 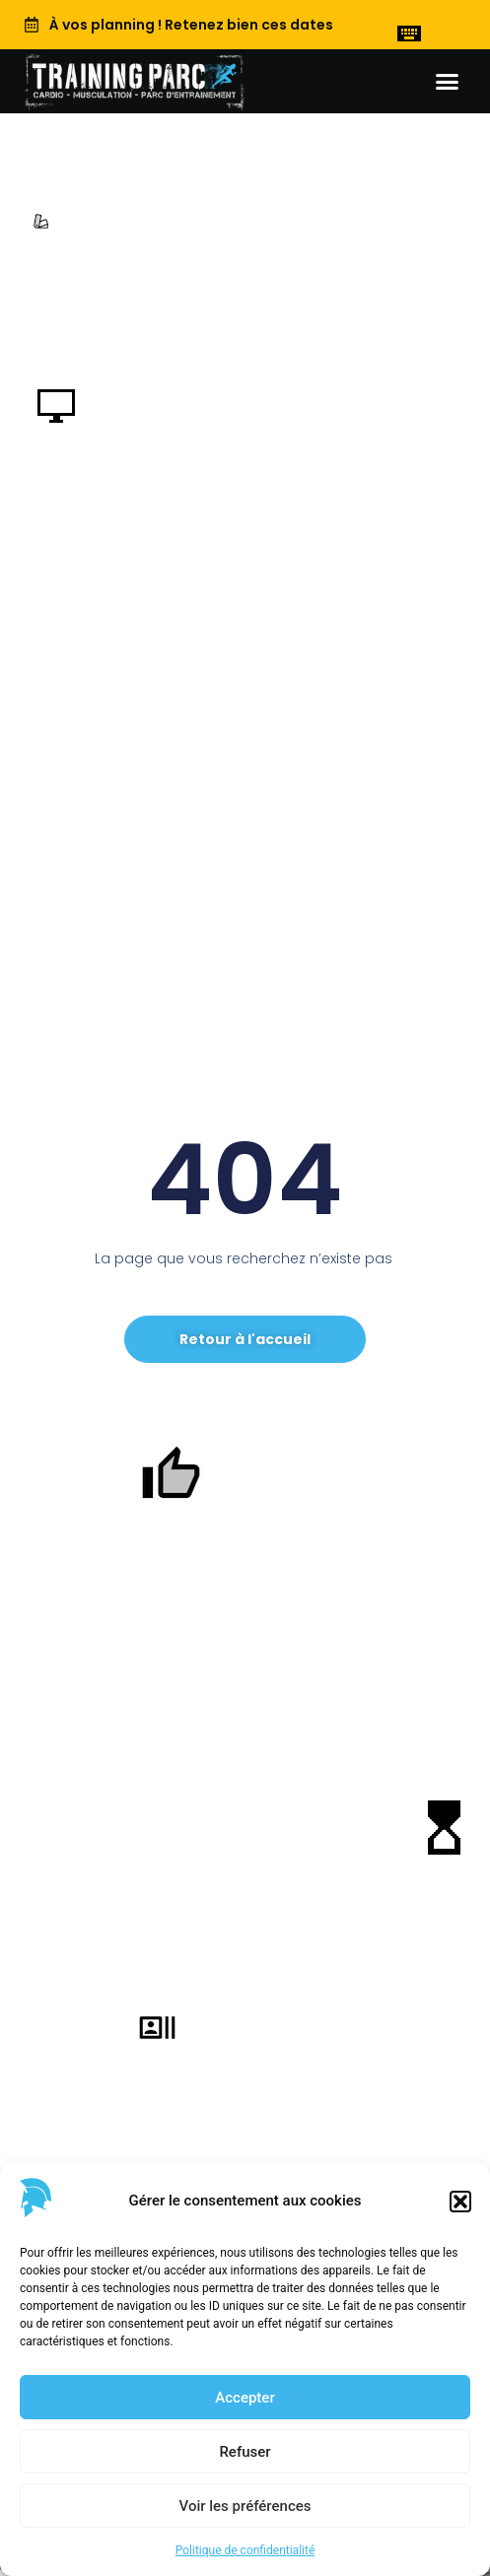 I want to click on open the on-screen keyboard, so click(x=409, y=34).